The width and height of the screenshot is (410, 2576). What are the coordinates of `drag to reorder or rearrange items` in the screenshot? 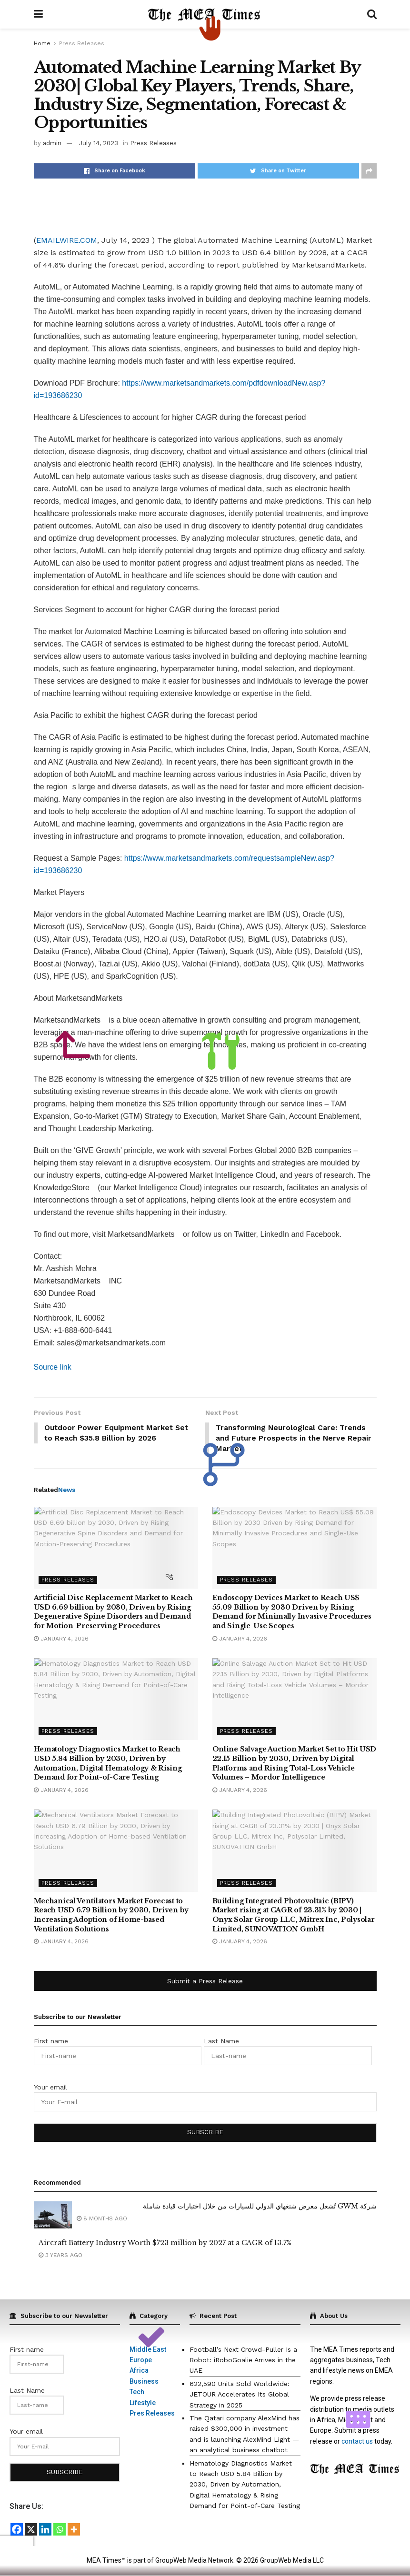 It's located at (358, 2419).